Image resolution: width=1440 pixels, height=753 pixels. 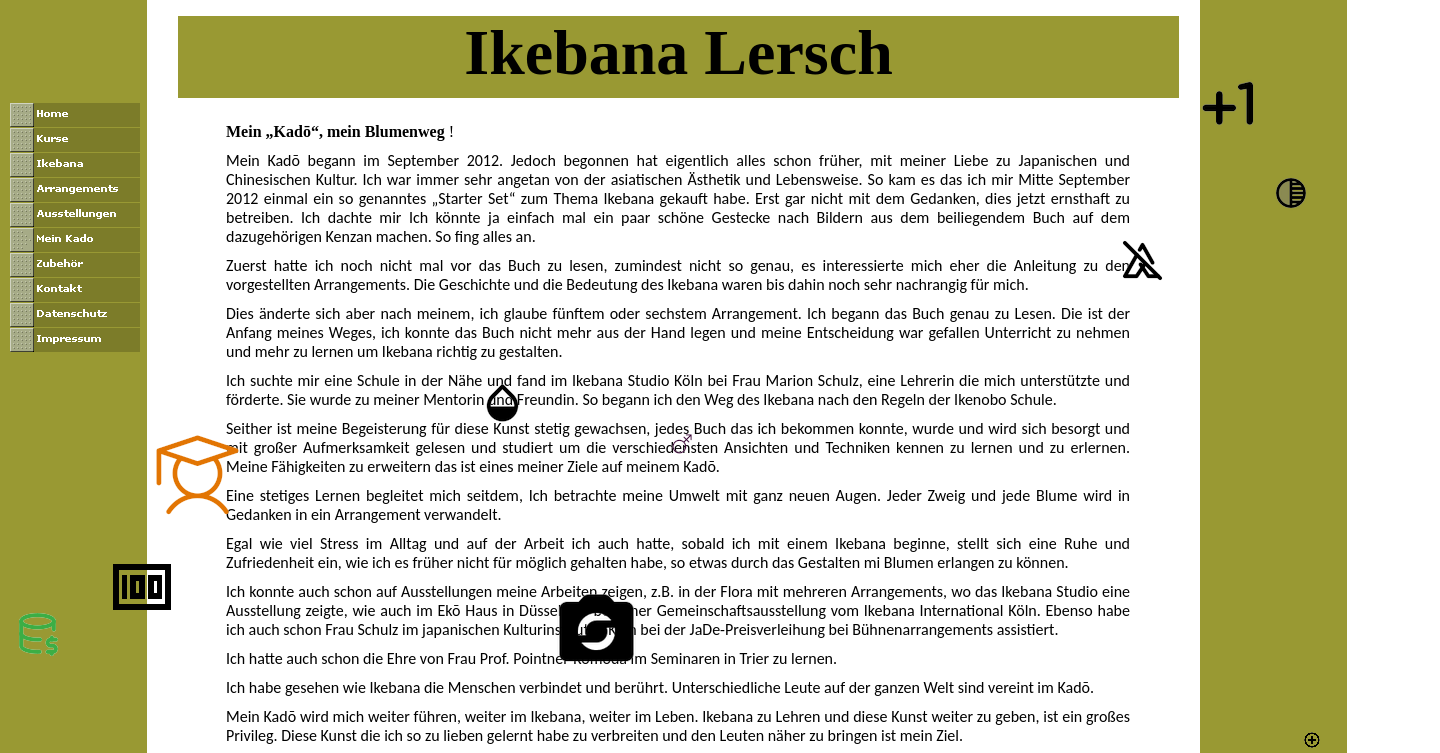 What do you see at coordinates (1312, 740) in the screenshot?
I see `add a new item or control point` at bounding box center [1312, 740].